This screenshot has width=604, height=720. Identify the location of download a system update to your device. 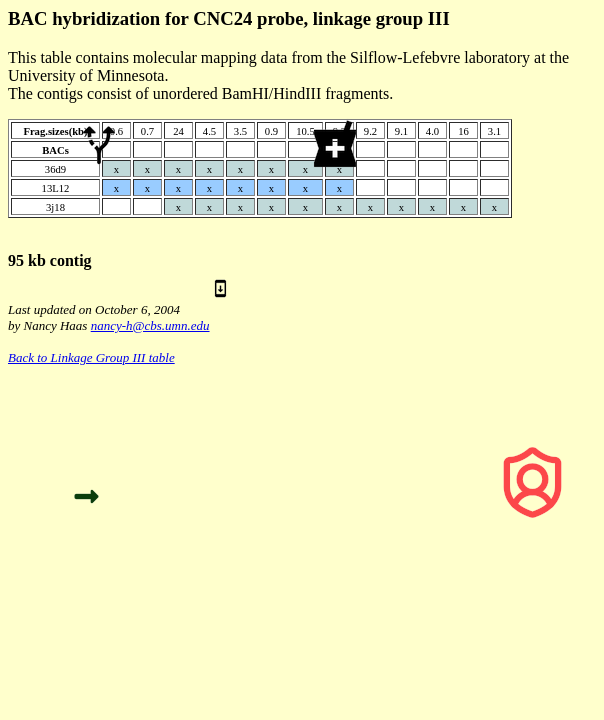
(220, 288).